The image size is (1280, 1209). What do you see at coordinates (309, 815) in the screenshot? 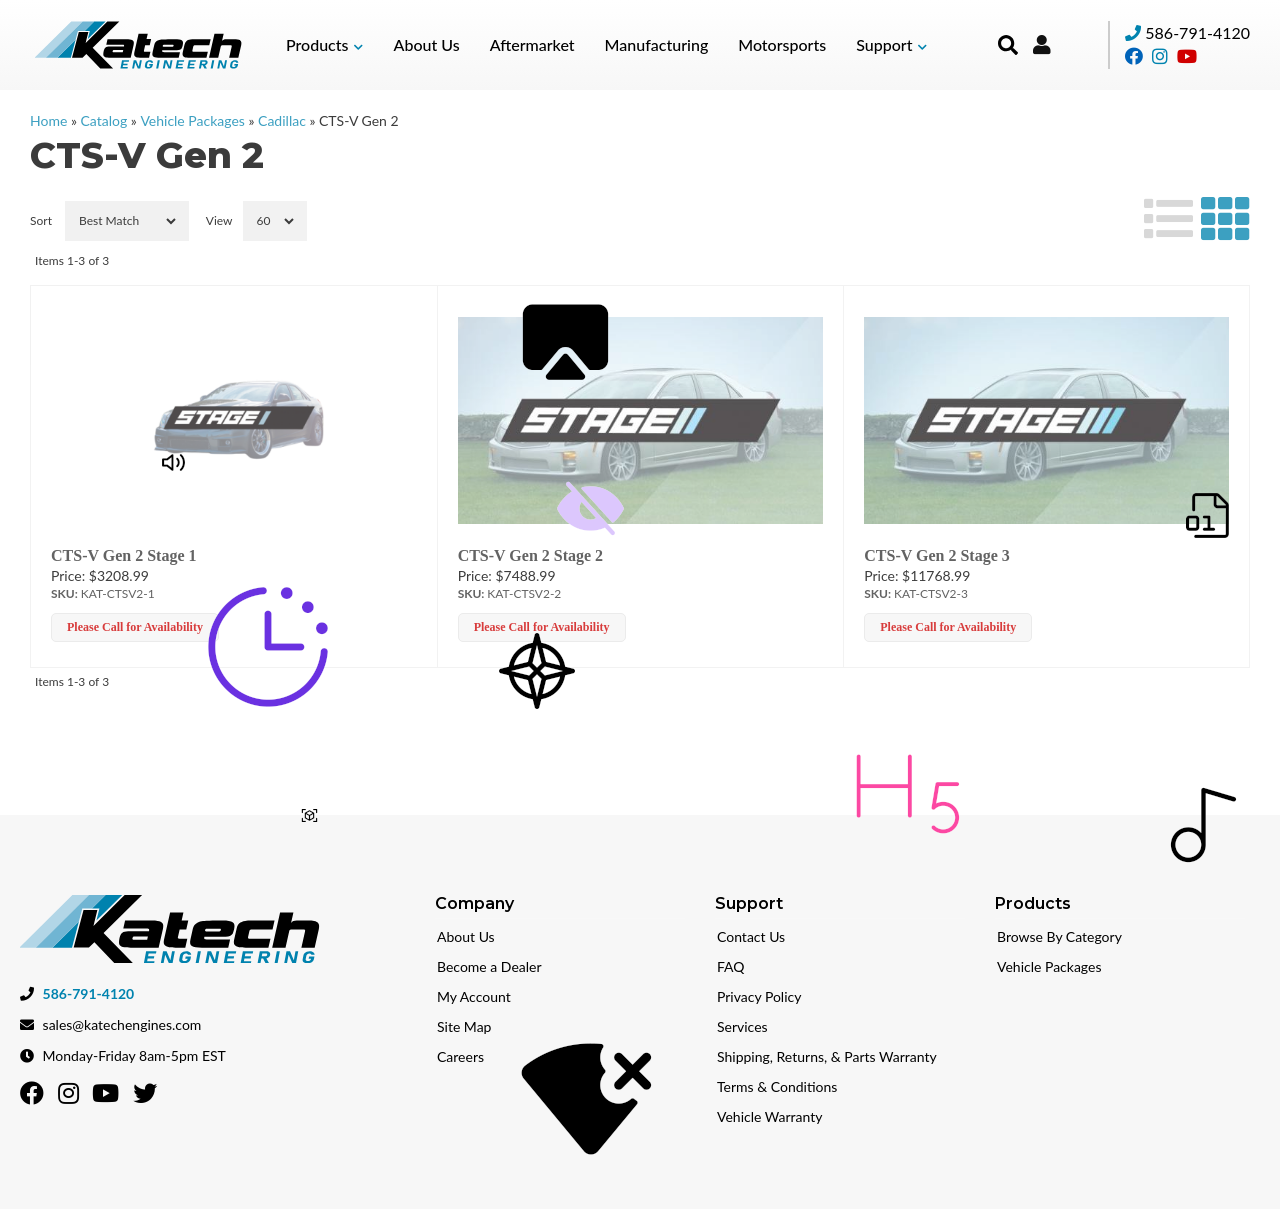
I see `scan or capture a 3D object` at bounding box center [309, 815].